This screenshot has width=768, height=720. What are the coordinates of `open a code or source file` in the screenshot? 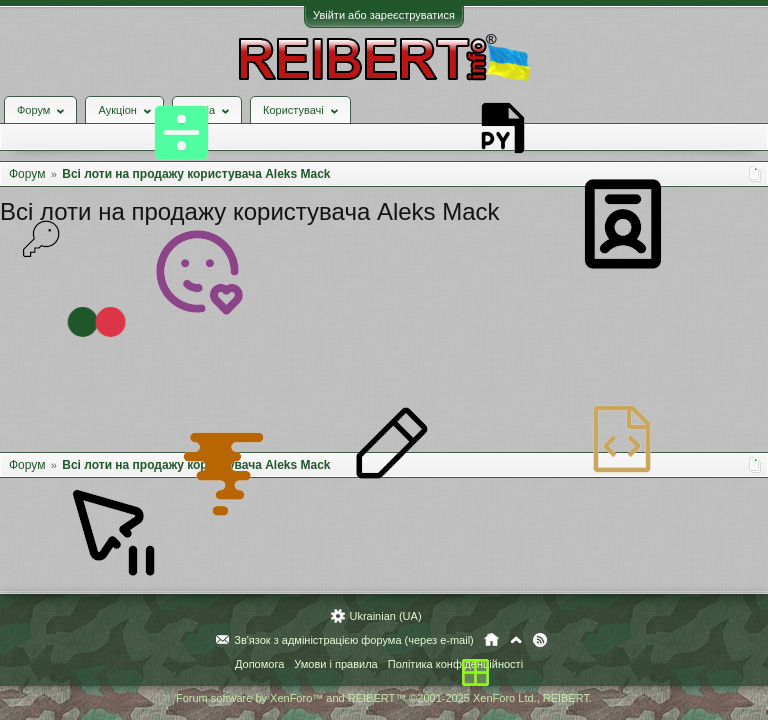 It's located at (622, 439).